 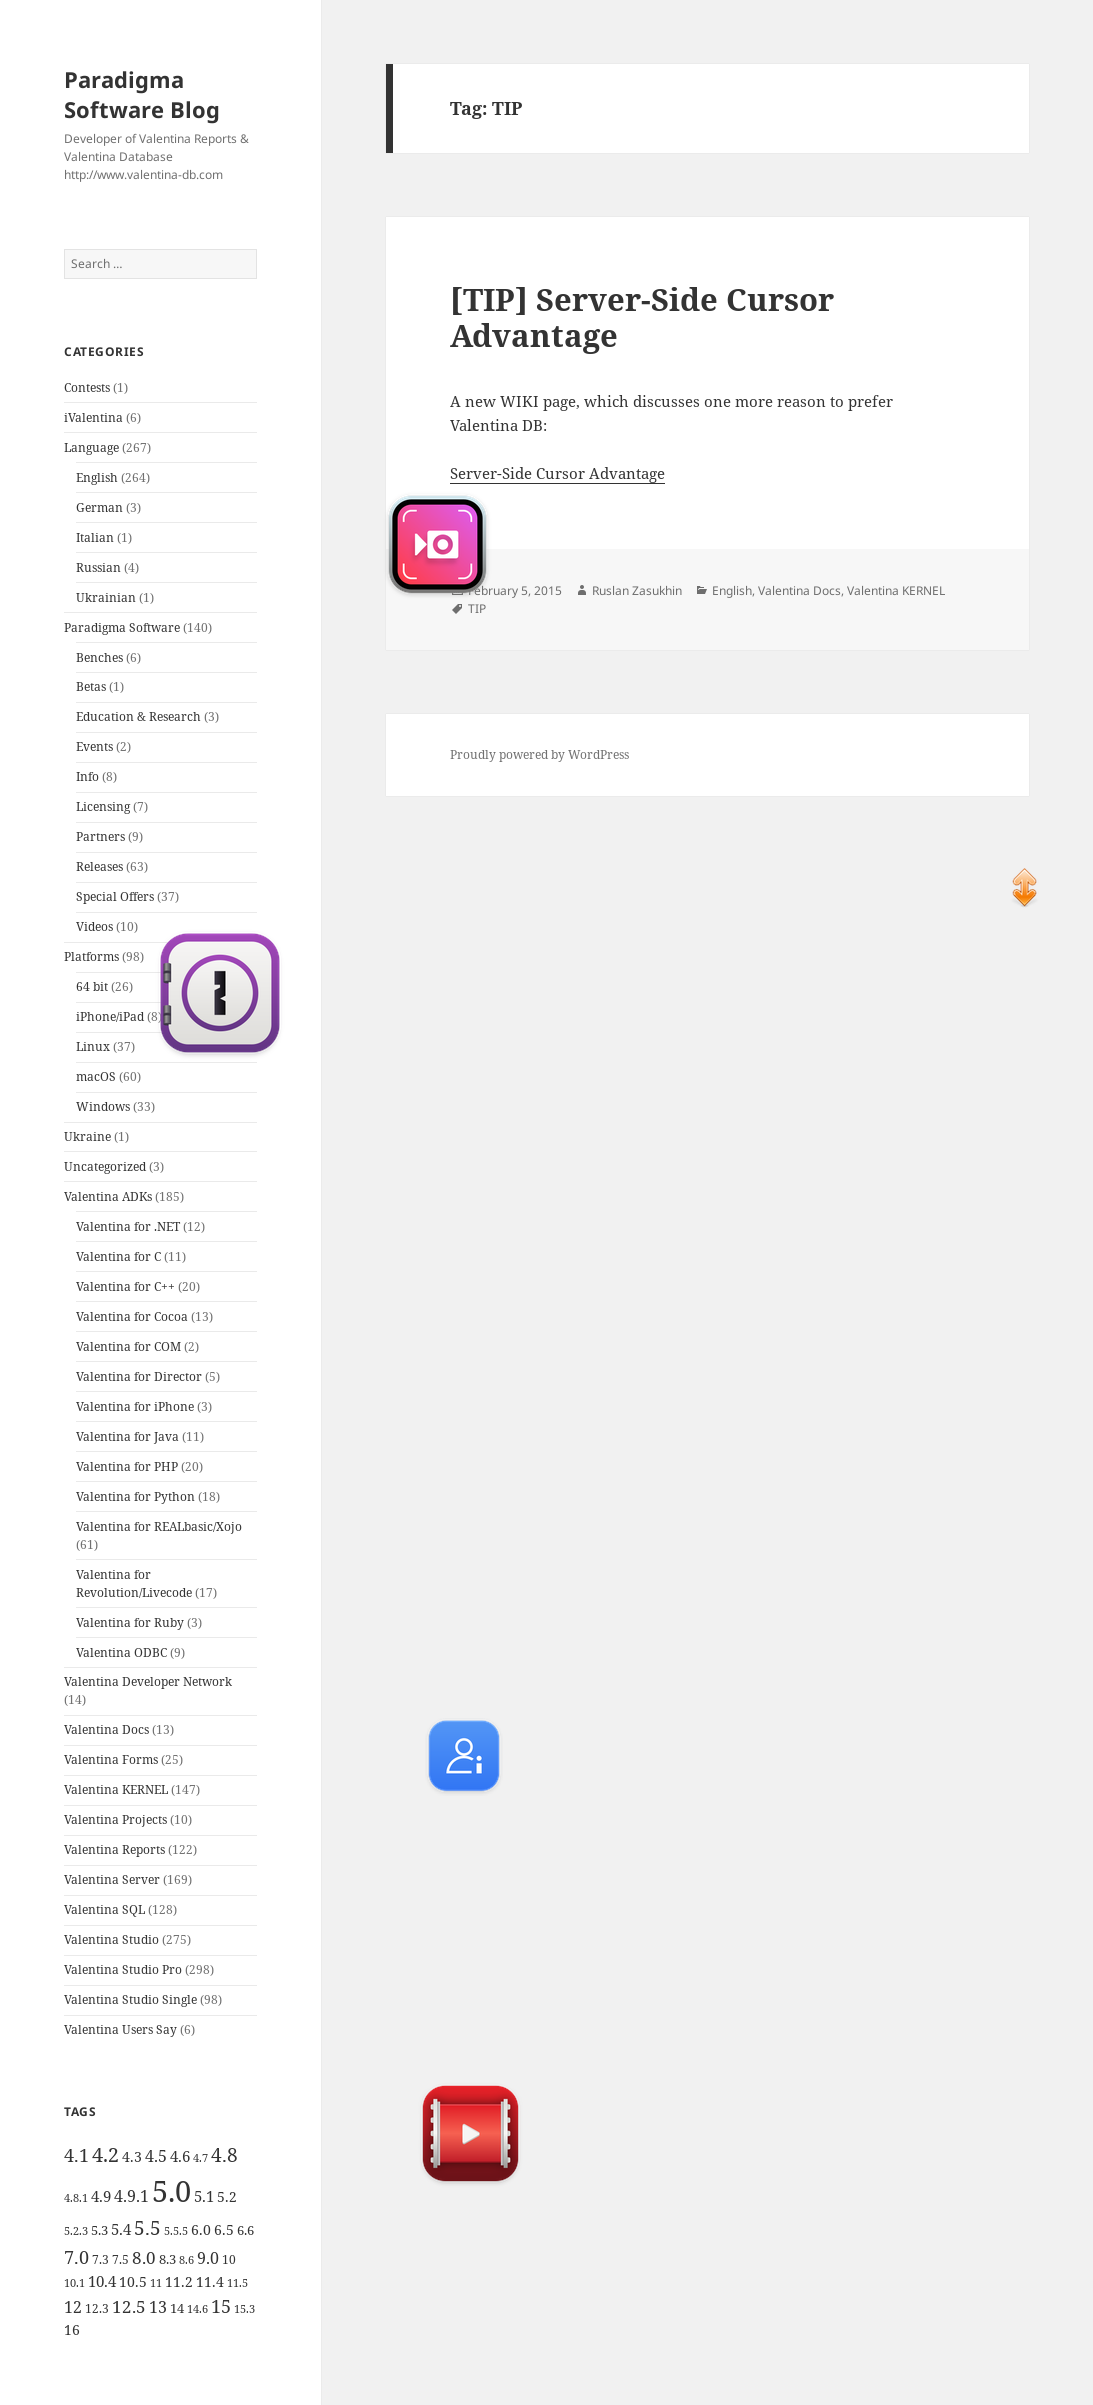 I want to click on open kooha screen recorder, so click(x=437, y=544).